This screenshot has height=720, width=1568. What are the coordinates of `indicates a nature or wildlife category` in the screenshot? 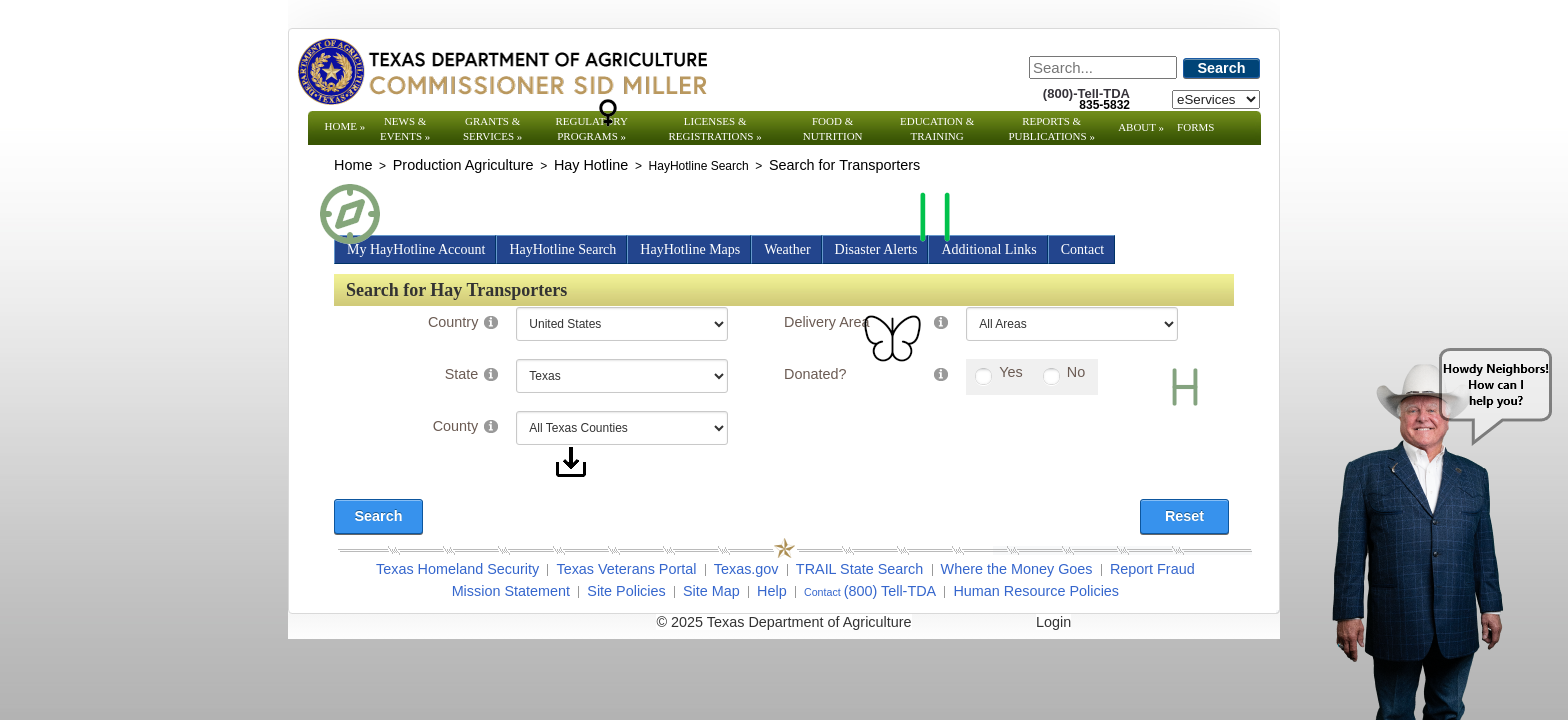 It's located at (892, 337).